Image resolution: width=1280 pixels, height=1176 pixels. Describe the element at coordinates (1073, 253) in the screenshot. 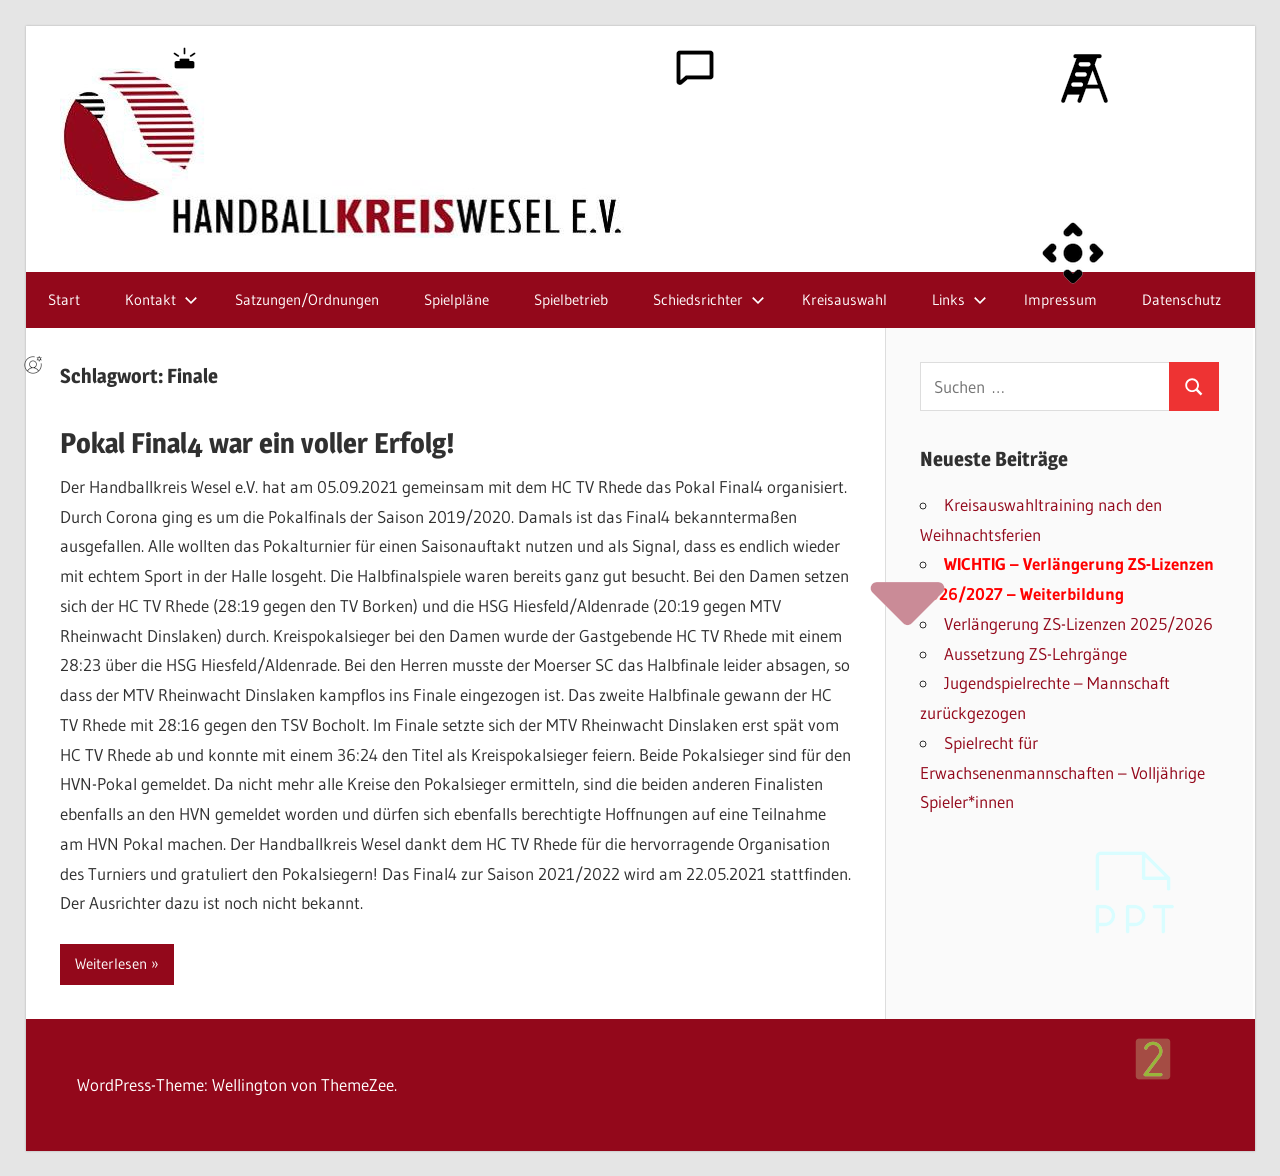

I see `pan or move the camera view` at that location.